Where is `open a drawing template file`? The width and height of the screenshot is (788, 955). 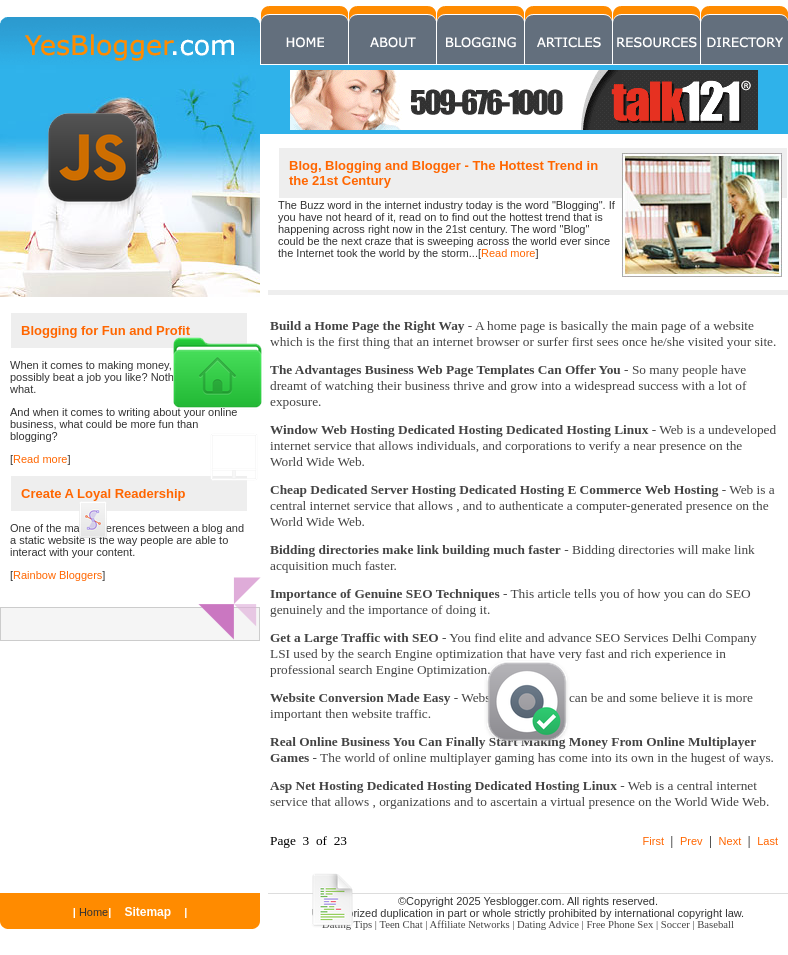 open a drawing template file is located at coordinates (93, 520).